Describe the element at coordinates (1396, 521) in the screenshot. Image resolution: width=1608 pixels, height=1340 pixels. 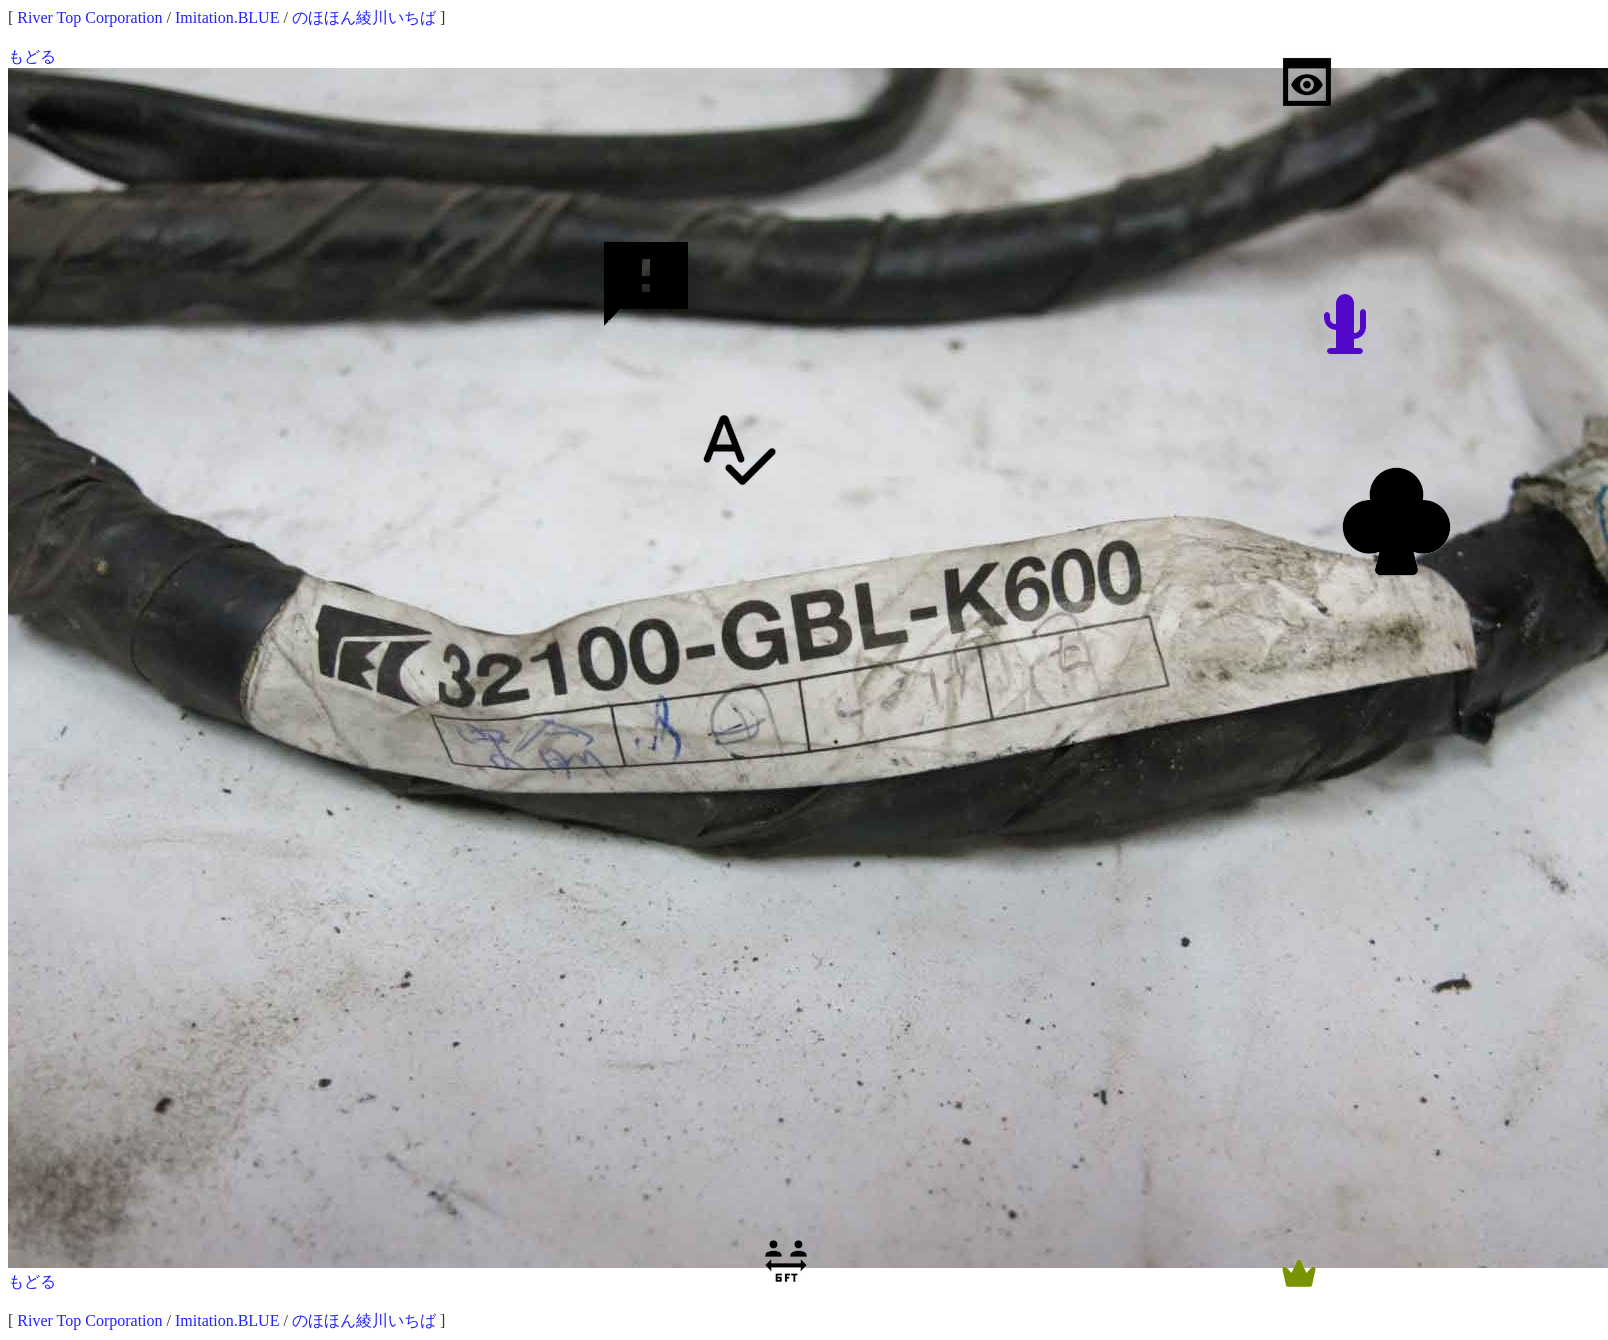
I see `select clubs suit in a card game` at that location.